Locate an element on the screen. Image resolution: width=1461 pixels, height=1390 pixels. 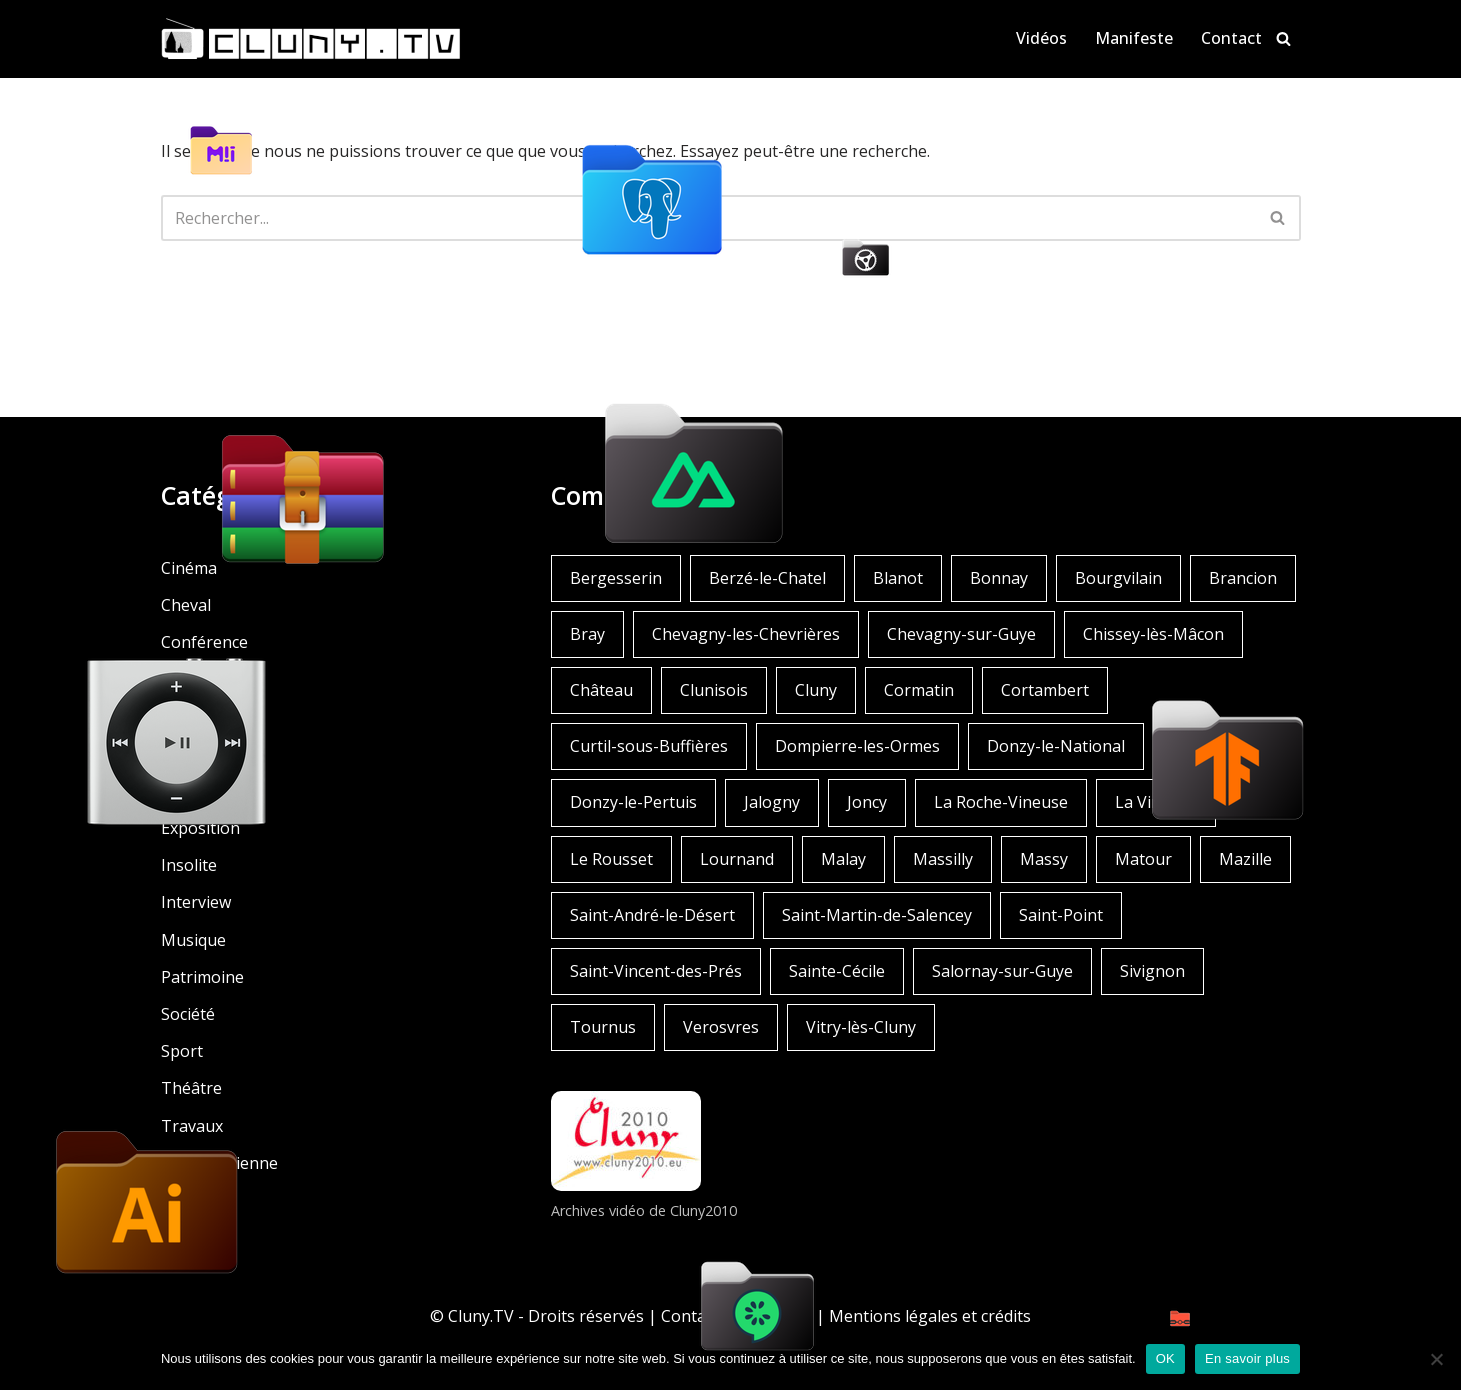
open folder containing cherish ball pokémon or event pokémon is located at coordinates (1180, 1319).